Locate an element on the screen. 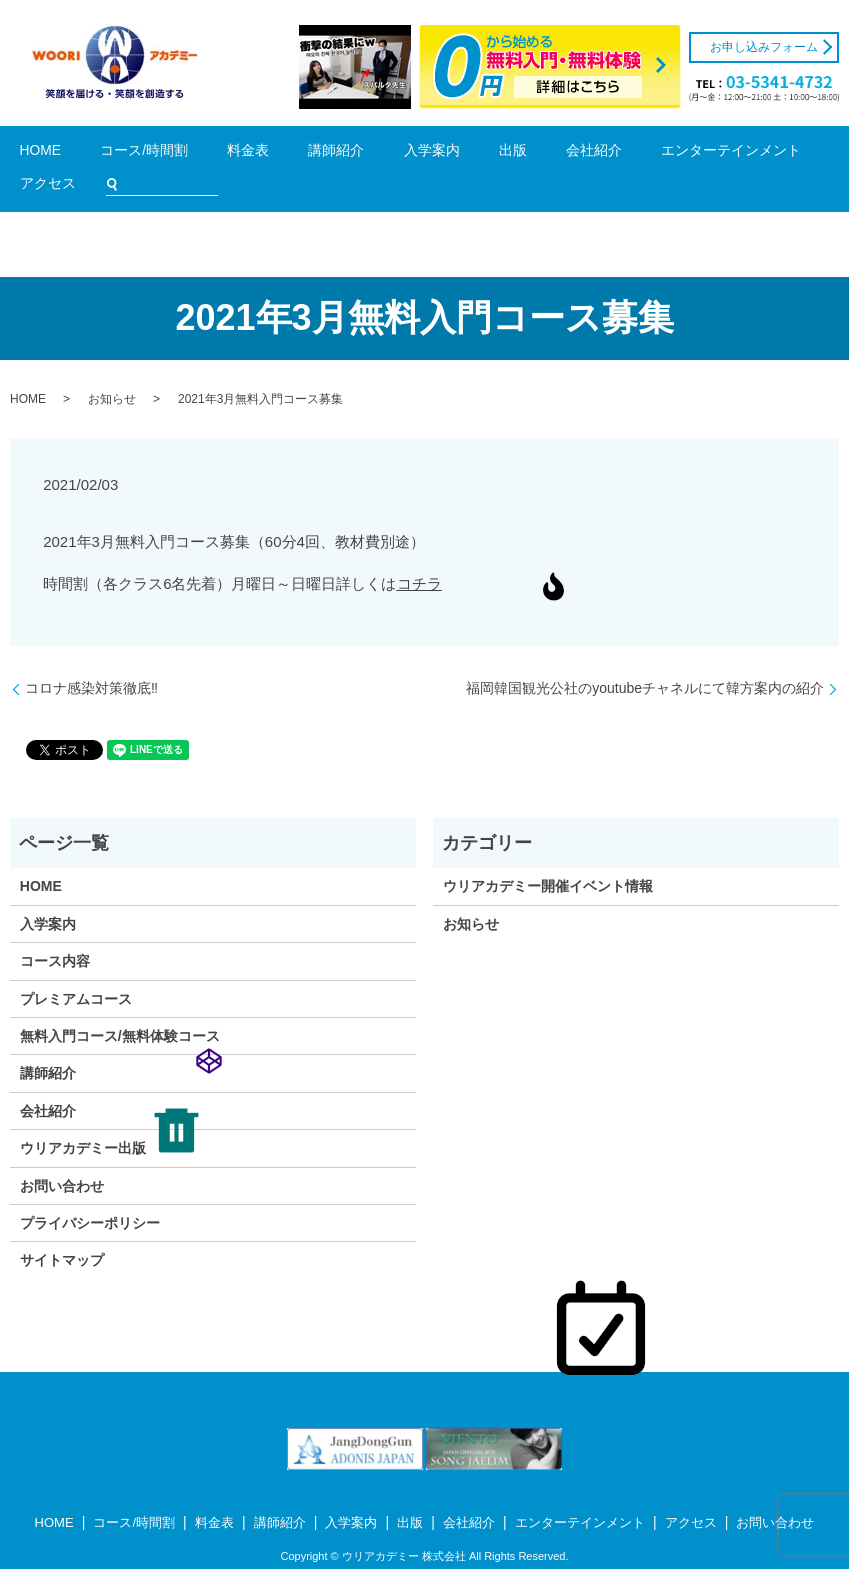 This screenshot has height=1569, width=849. indicates trending or popular content is located at coordinates (553, 586).